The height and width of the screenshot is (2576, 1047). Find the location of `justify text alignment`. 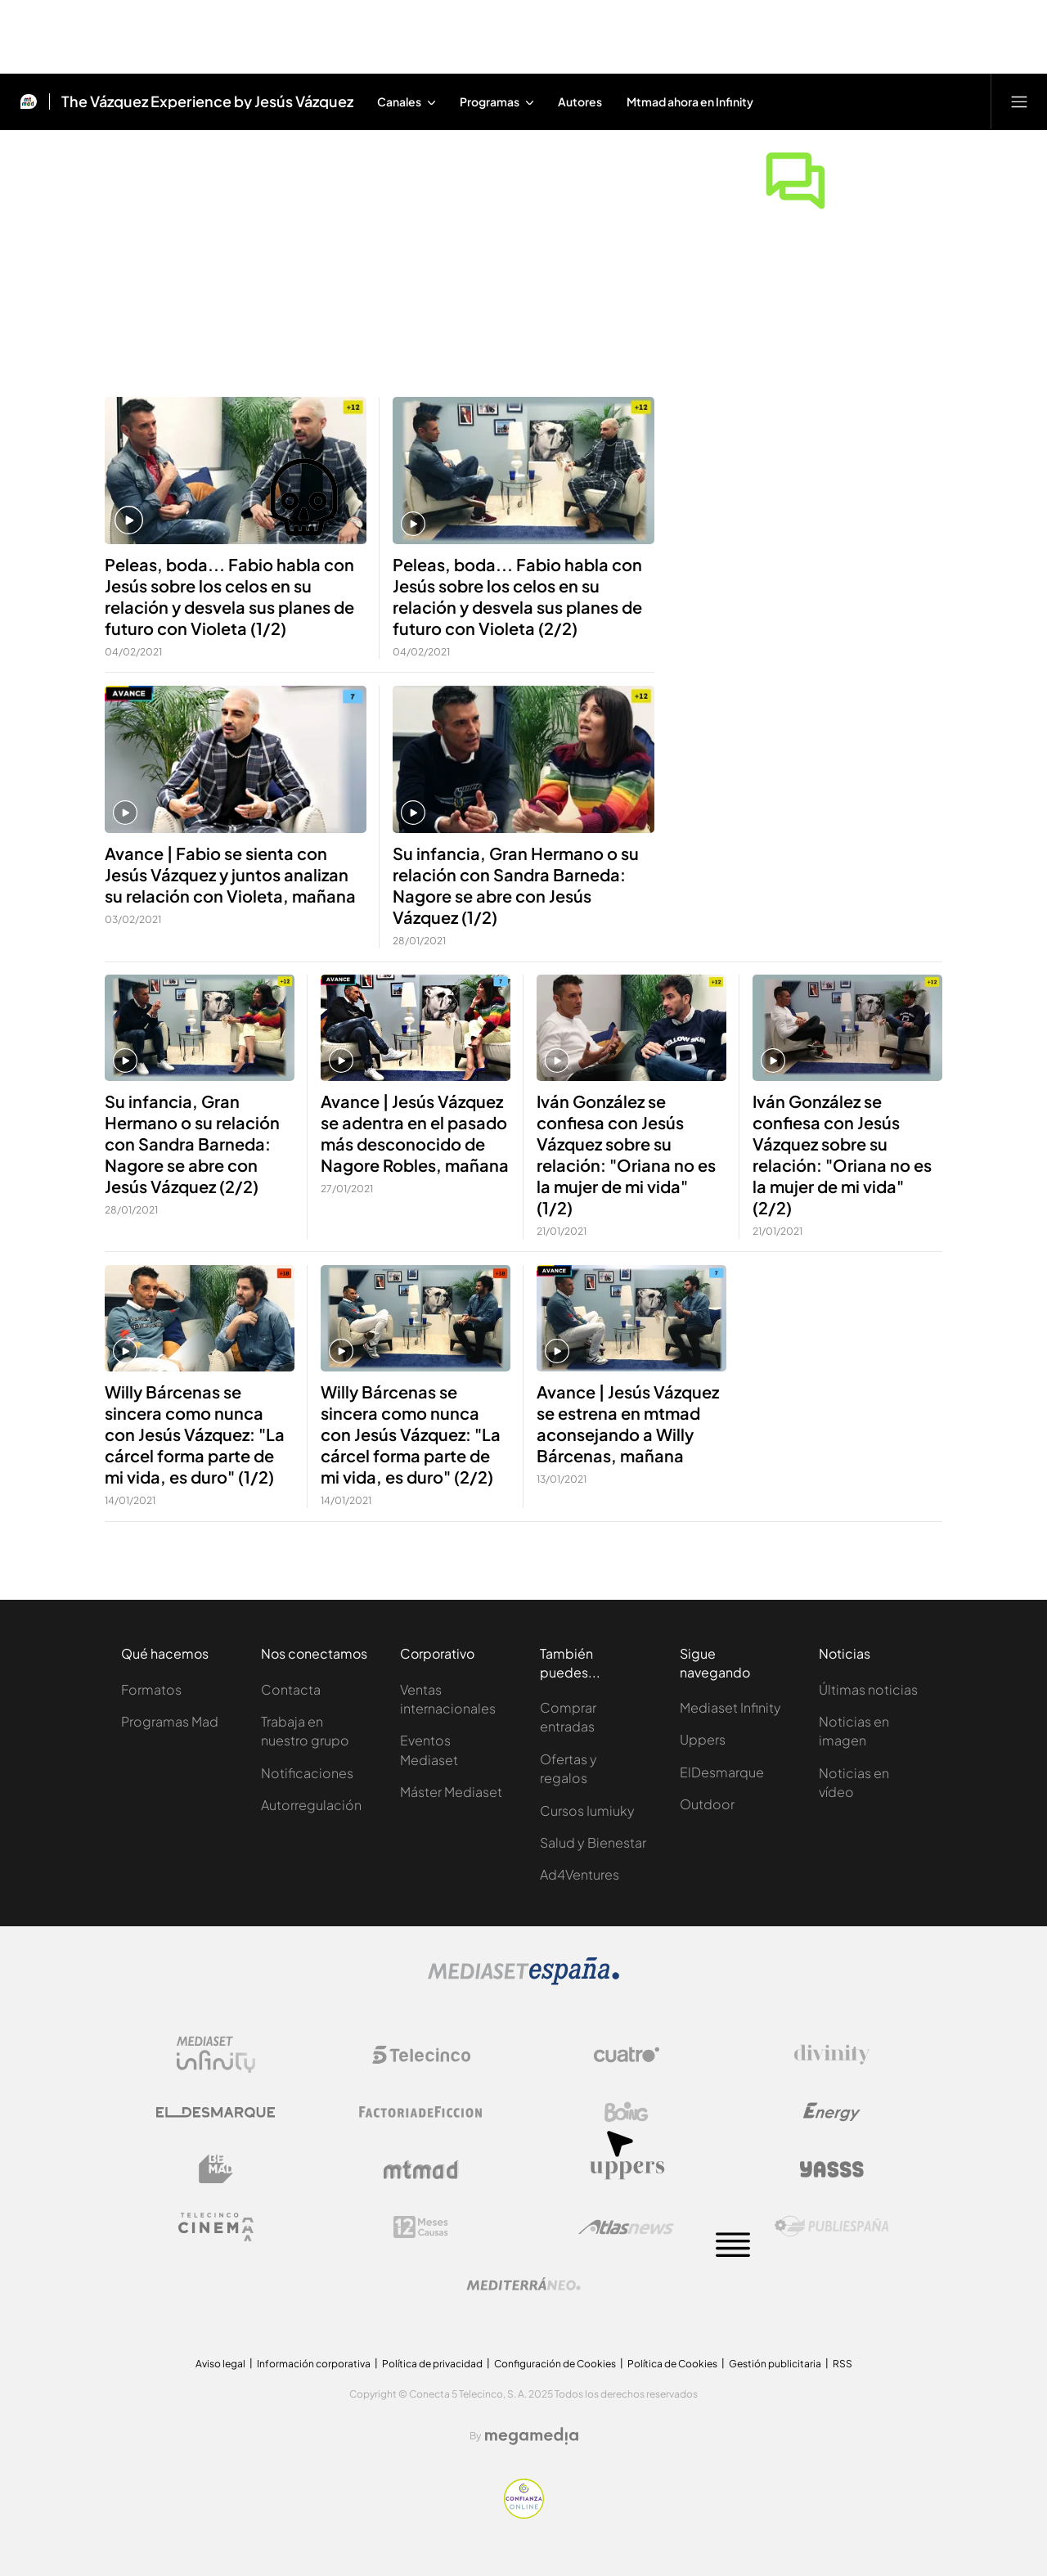

justify text alignment is located at coordinates (733, 2245).